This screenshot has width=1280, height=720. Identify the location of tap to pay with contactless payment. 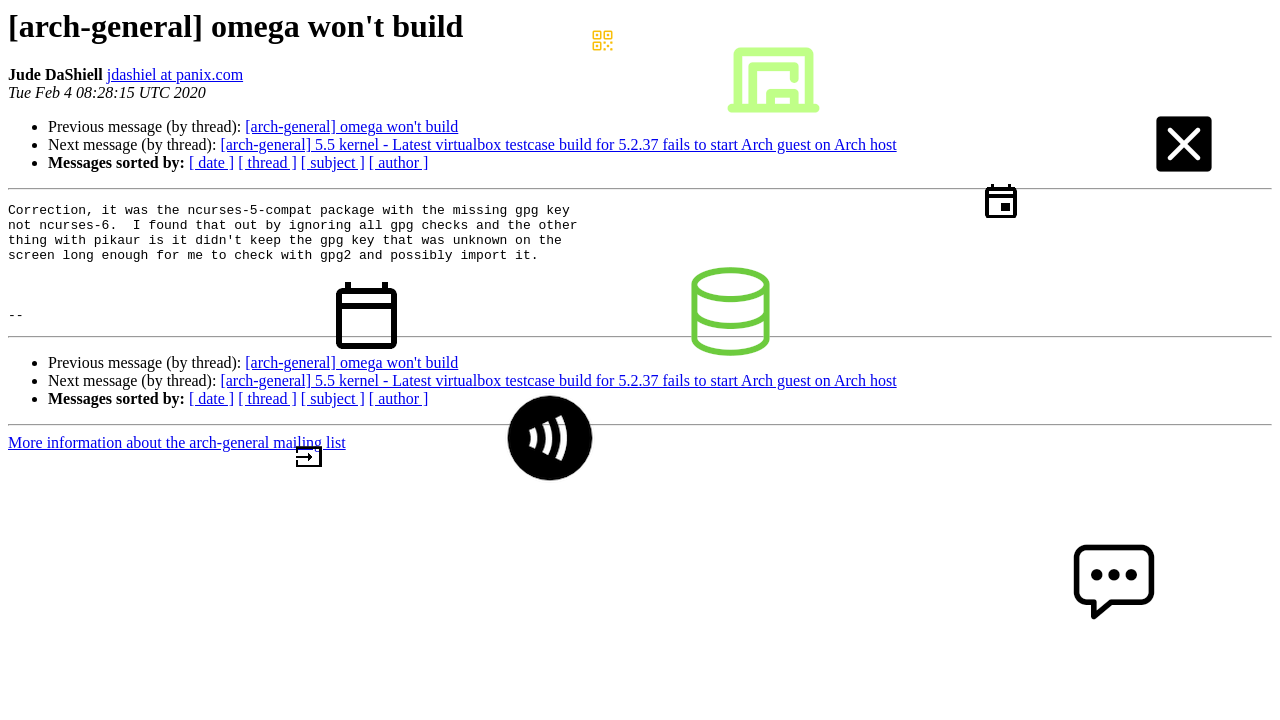
(550, 438).